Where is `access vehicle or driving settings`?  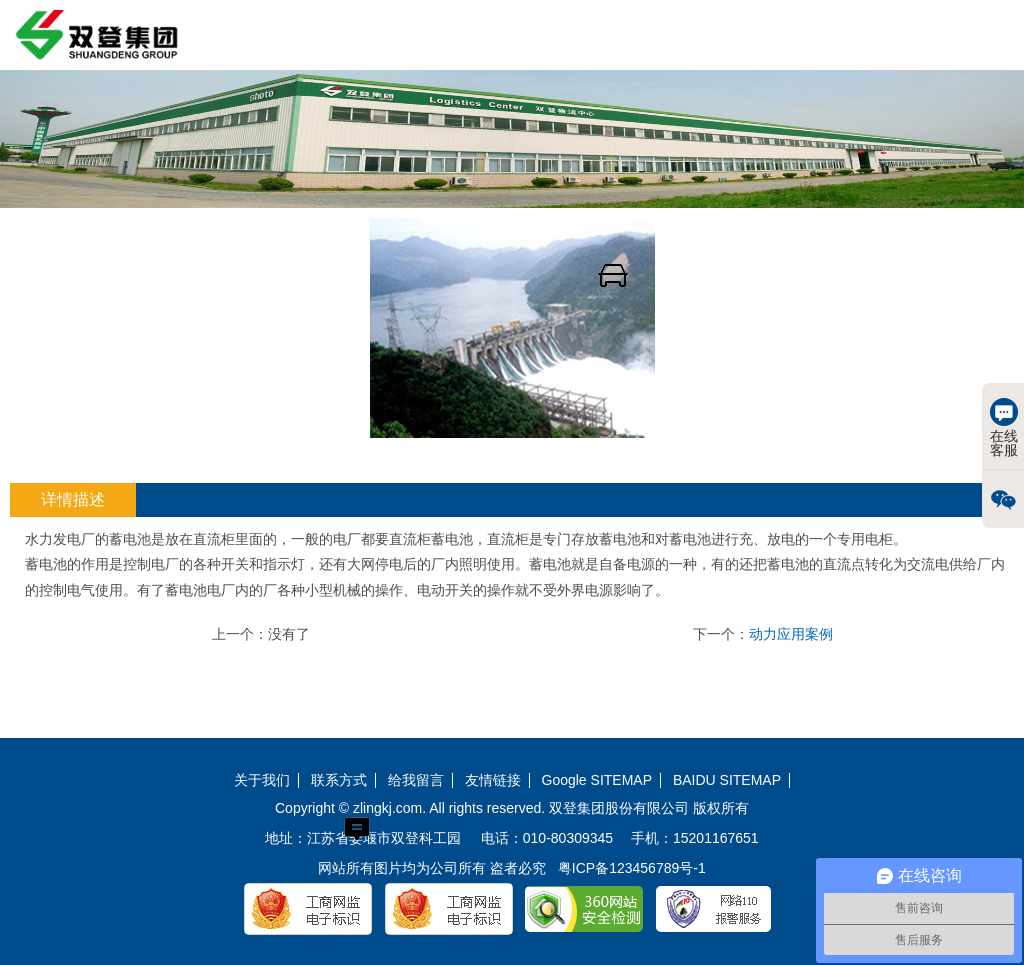
access vehicle or driving settings is located at coordinates (613, 276).